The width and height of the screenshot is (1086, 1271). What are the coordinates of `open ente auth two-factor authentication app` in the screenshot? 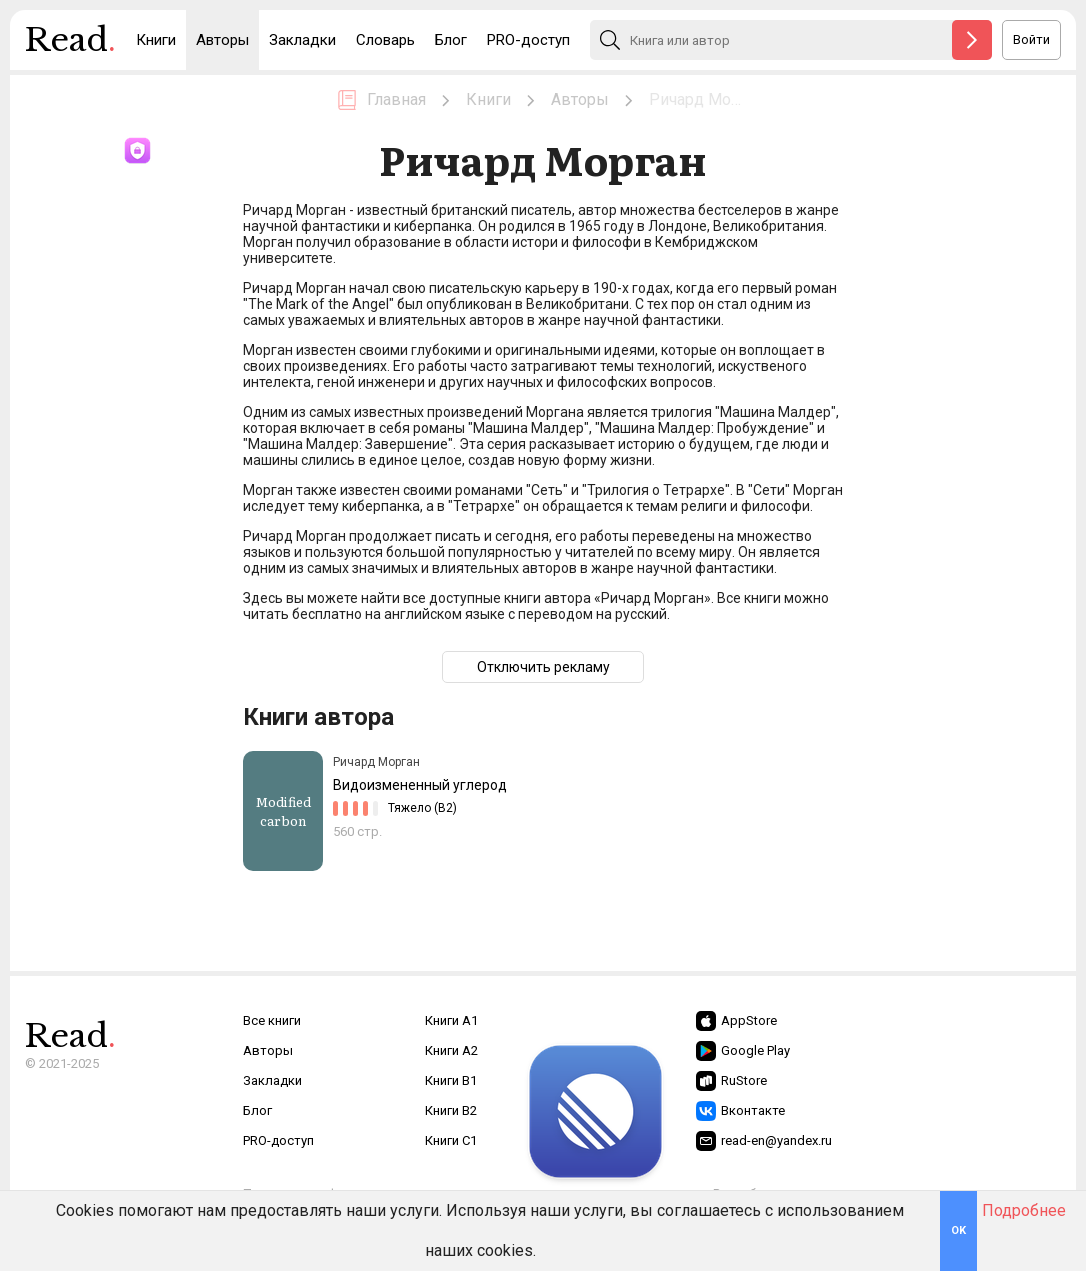 It's located at (137, 150).